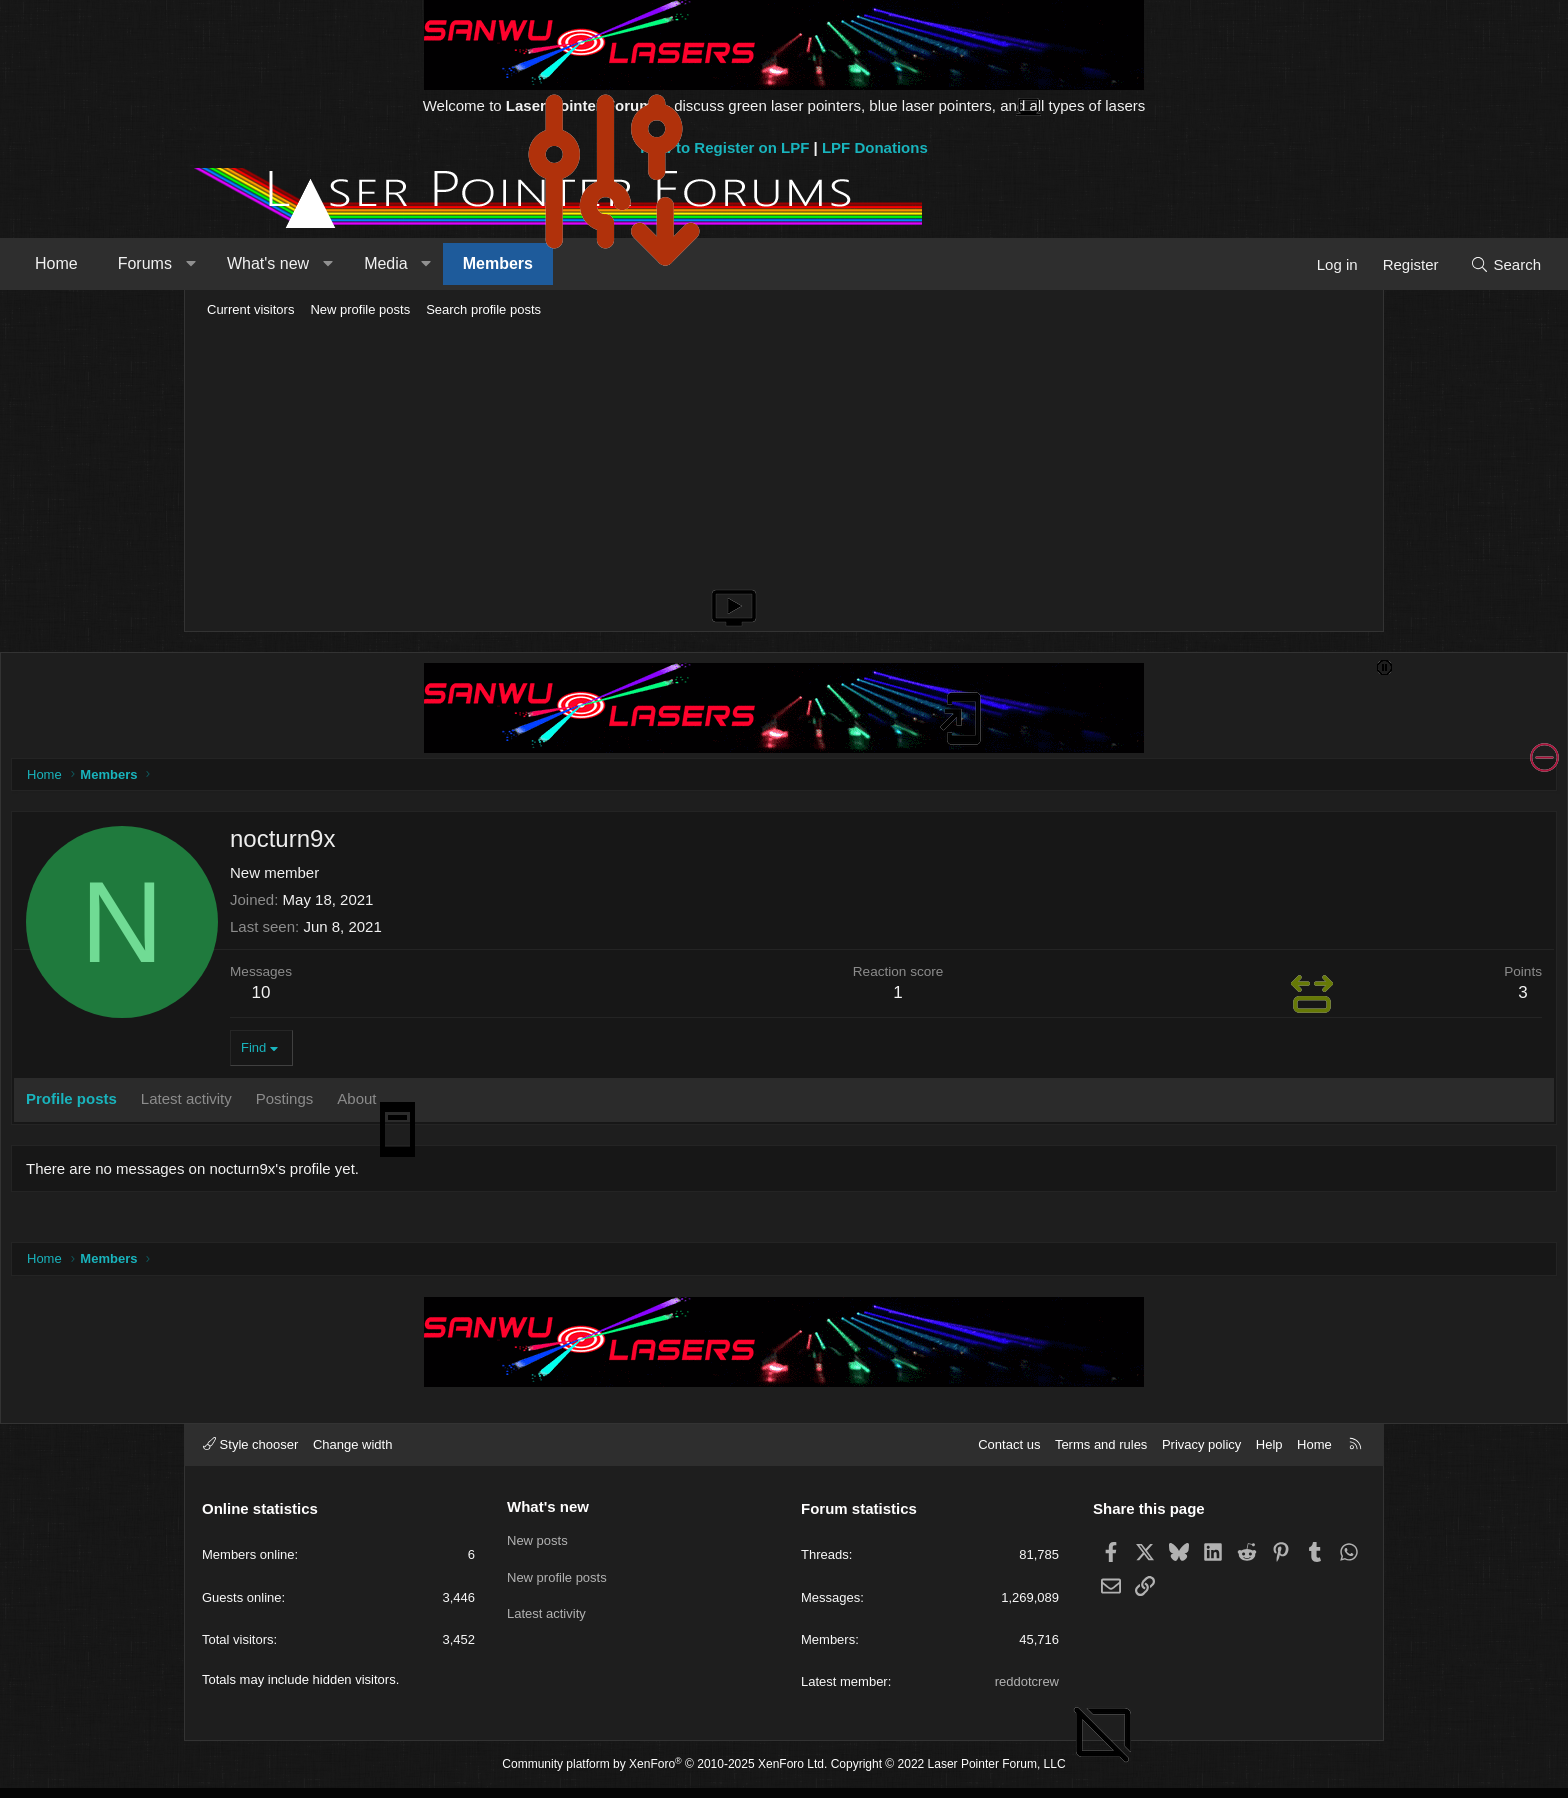 This screenshot has width=1568, height=1798. Describe the element at coordinates (961, 718) in the screenshot. I see `add this page or app to your home screen` at that location.